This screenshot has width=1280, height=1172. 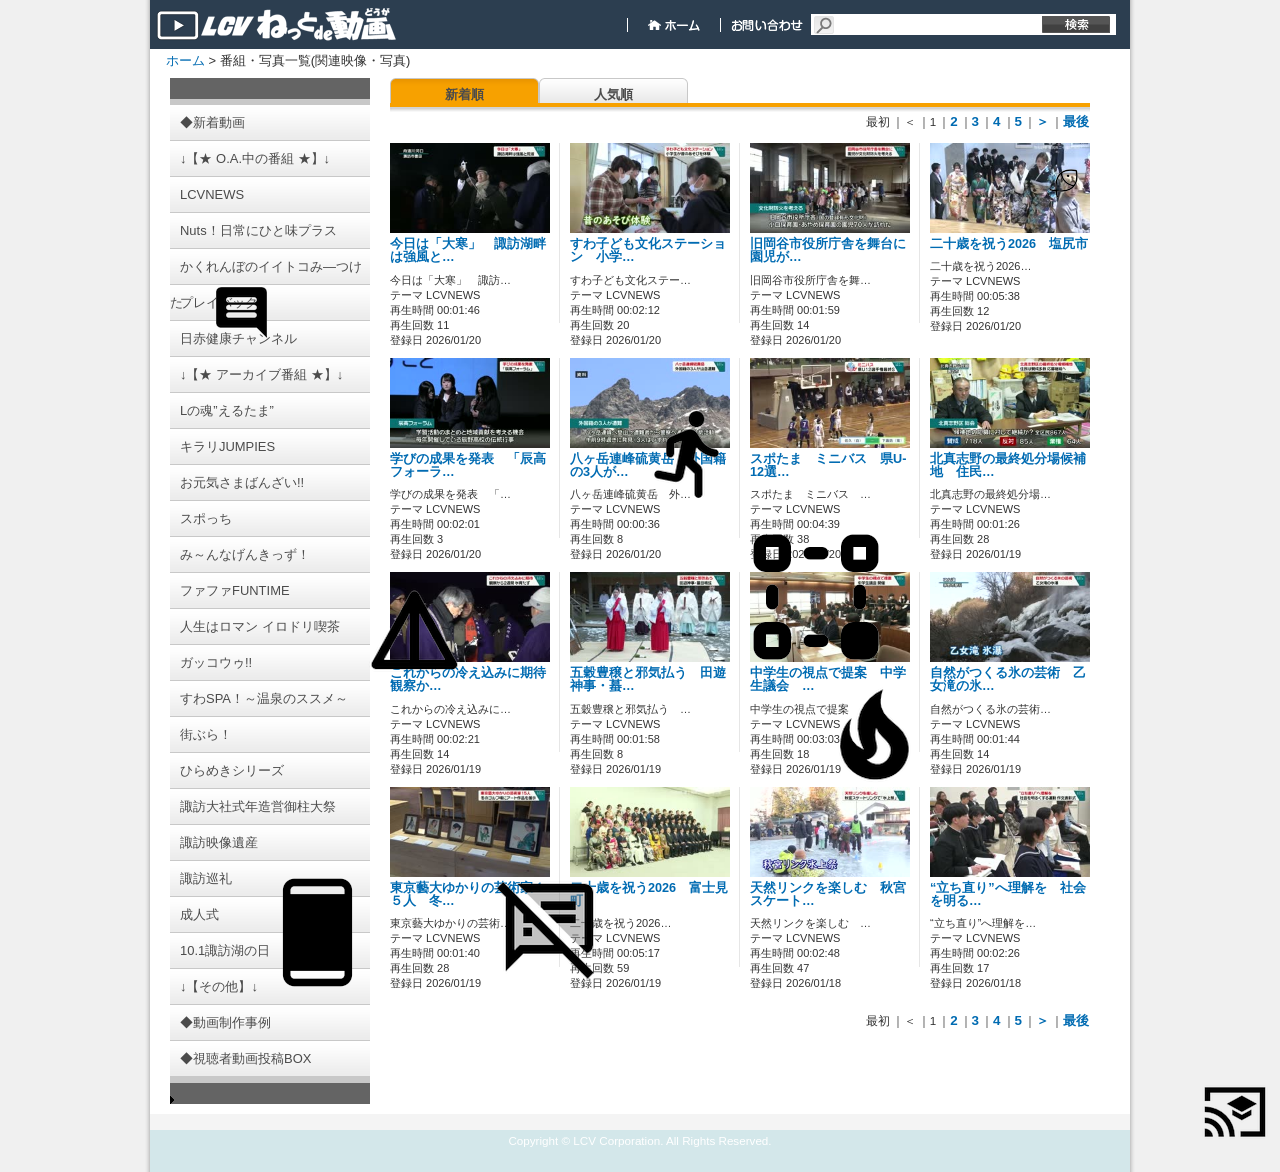 I want to click on access fishing or aquatic content, so click(x=1064, y=182).